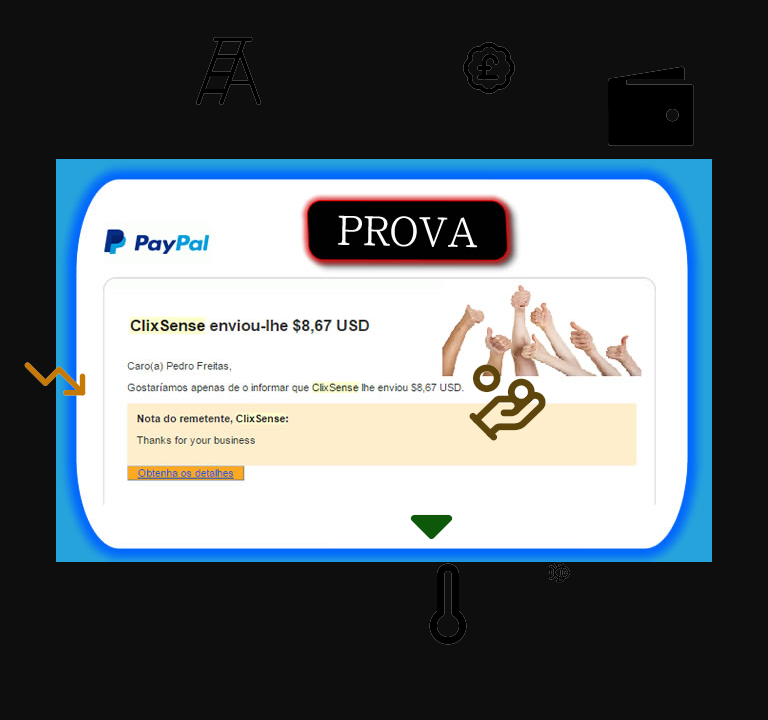 The height and width of the screenshot is (720, 768). I want to click on indicates price or payment in british pounds, so click(489, 68).